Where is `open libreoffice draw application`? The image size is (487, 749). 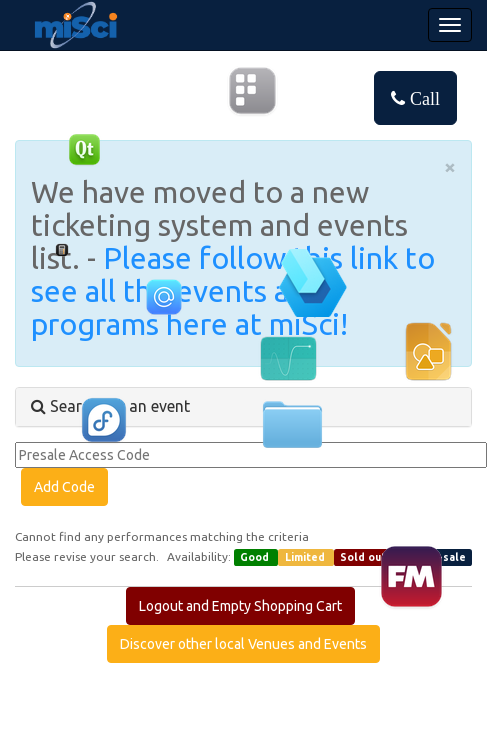
open libreoffice draw application is located at coordinates (428, 351).